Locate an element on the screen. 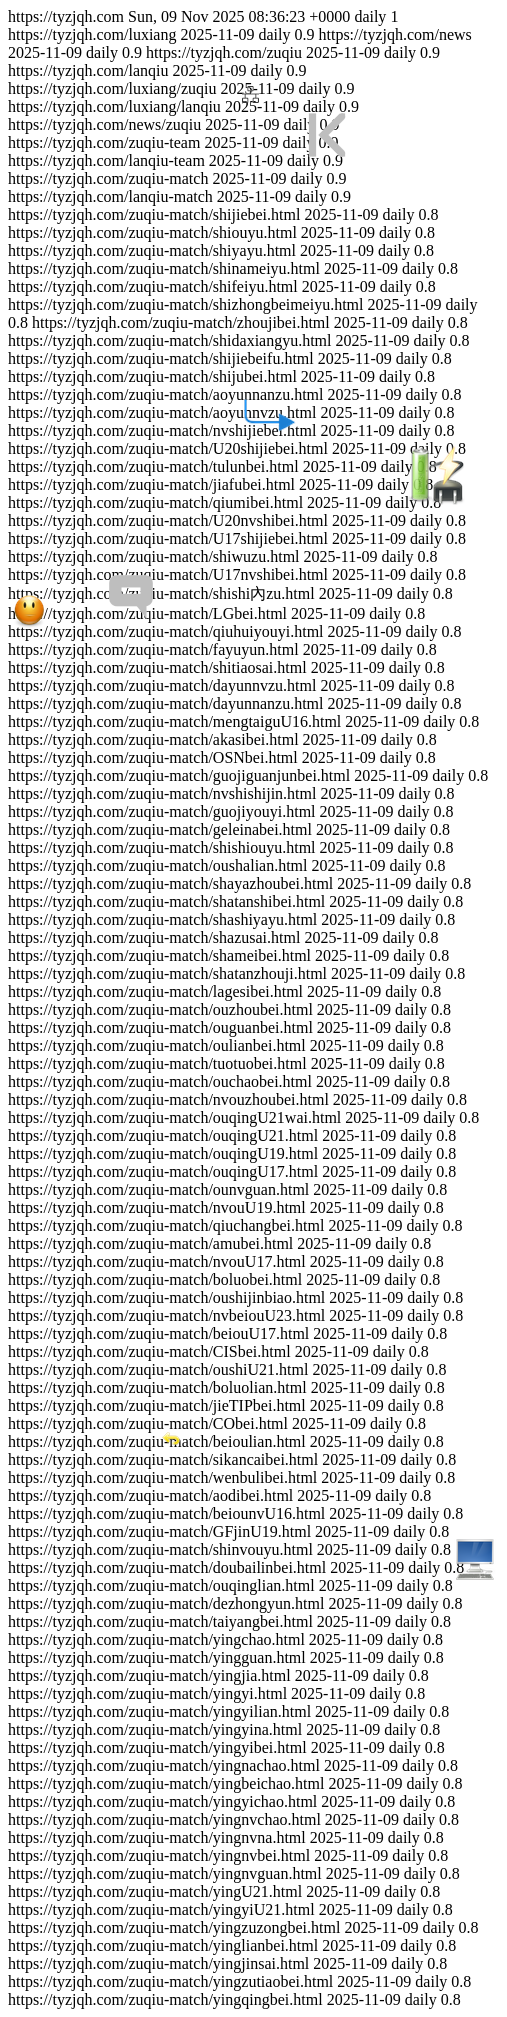  indicates battery is fully charged and connected to power is located at coordinates (434, 474).